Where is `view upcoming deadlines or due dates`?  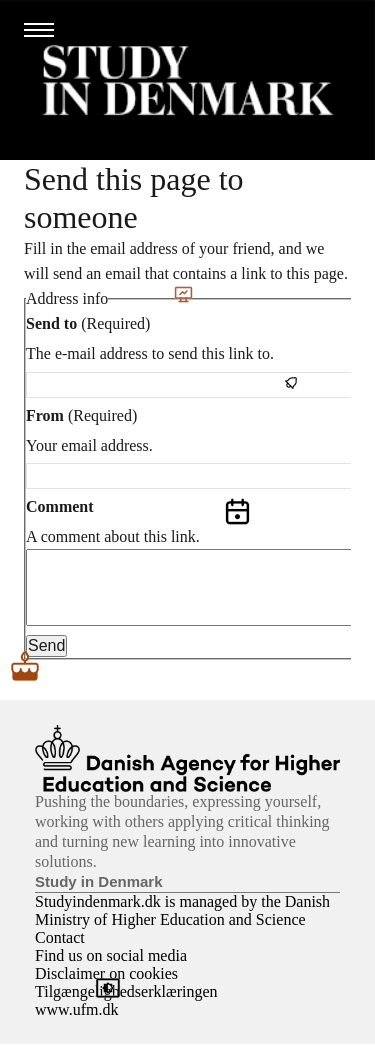
view upcoming deadlines or due dates is located at coordinates (237, 511).